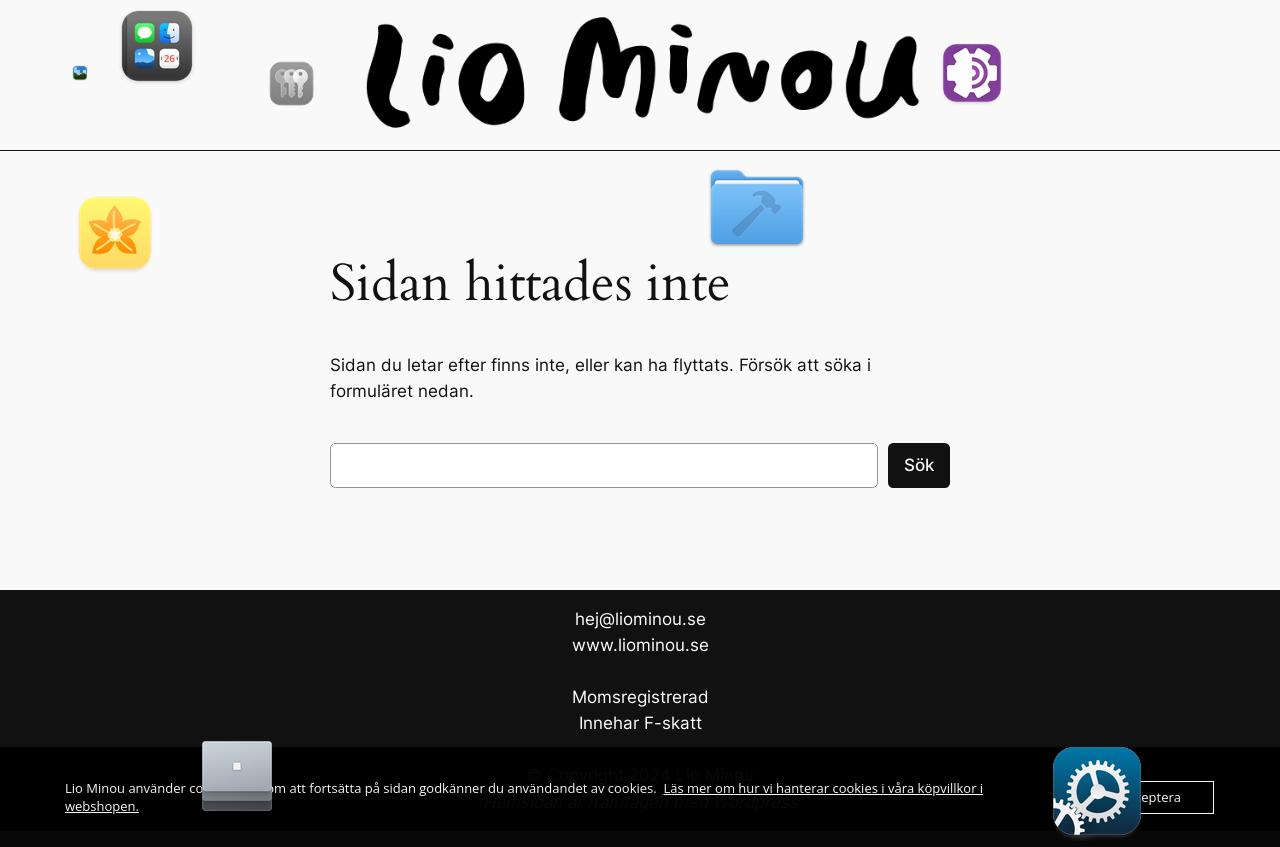 The height and width of the screenshot is (847, 1280). I want to click on open the passwords app to manage saved credentials, so click(291, 83).